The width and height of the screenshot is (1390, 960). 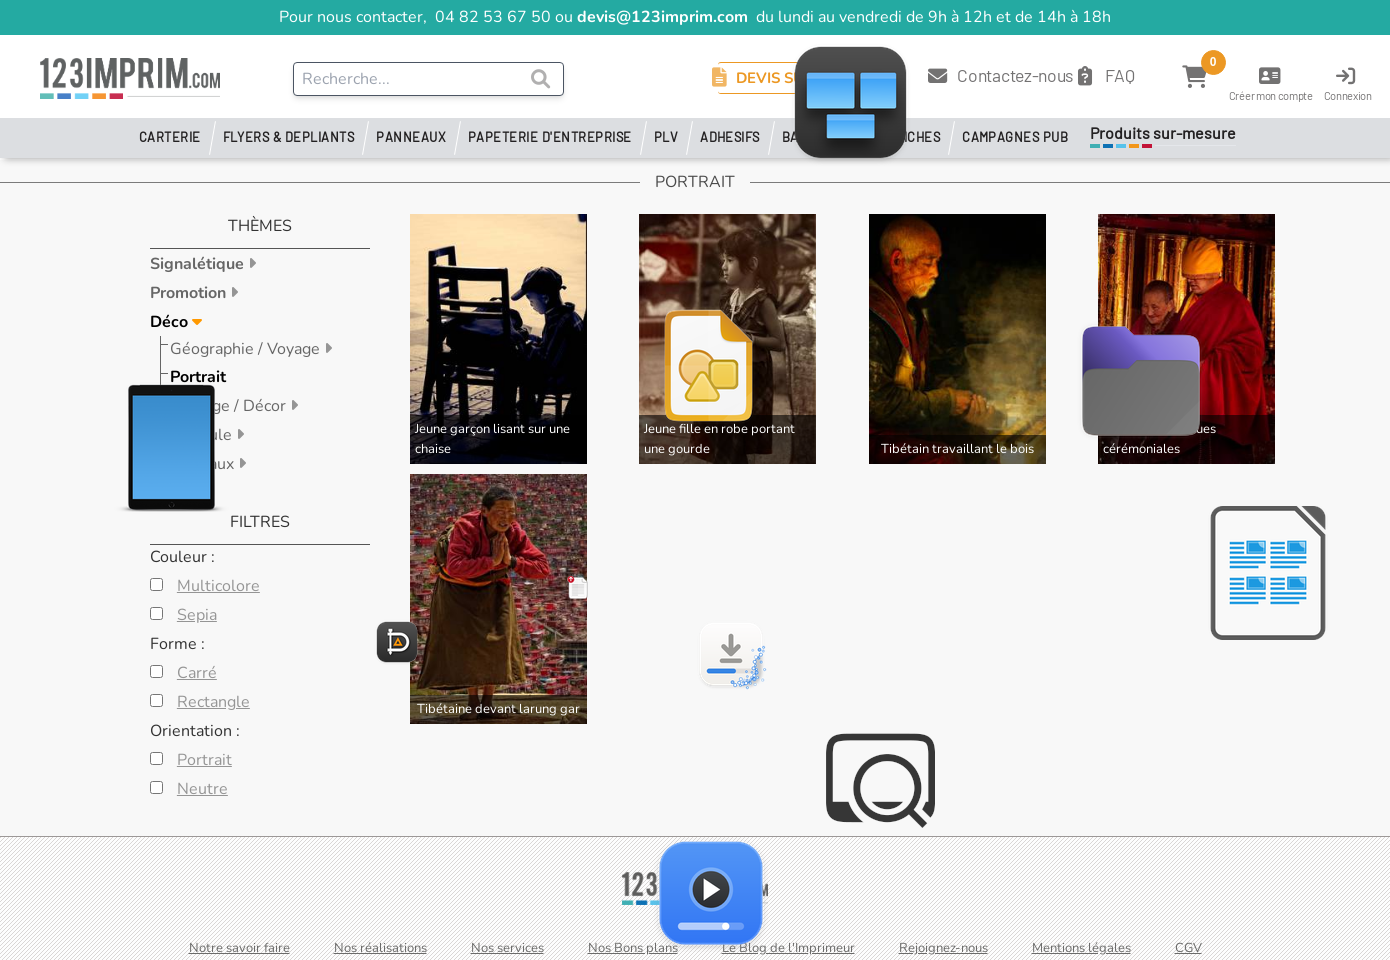 What do you see at coordinates (708, 365) in the screenshot?
I see `libreoffice draw template file` at bounding box center [708, 365].